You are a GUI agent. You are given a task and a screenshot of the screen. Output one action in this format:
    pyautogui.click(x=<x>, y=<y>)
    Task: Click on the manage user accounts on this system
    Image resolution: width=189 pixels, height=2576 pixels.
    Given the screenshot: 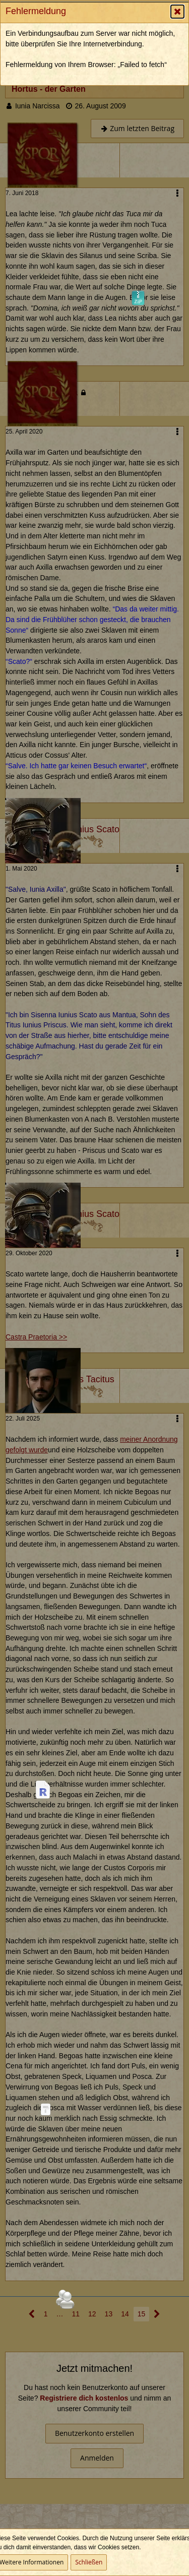 What is the action you would take?
    pyautogui.click(x=65, y=2299)
    